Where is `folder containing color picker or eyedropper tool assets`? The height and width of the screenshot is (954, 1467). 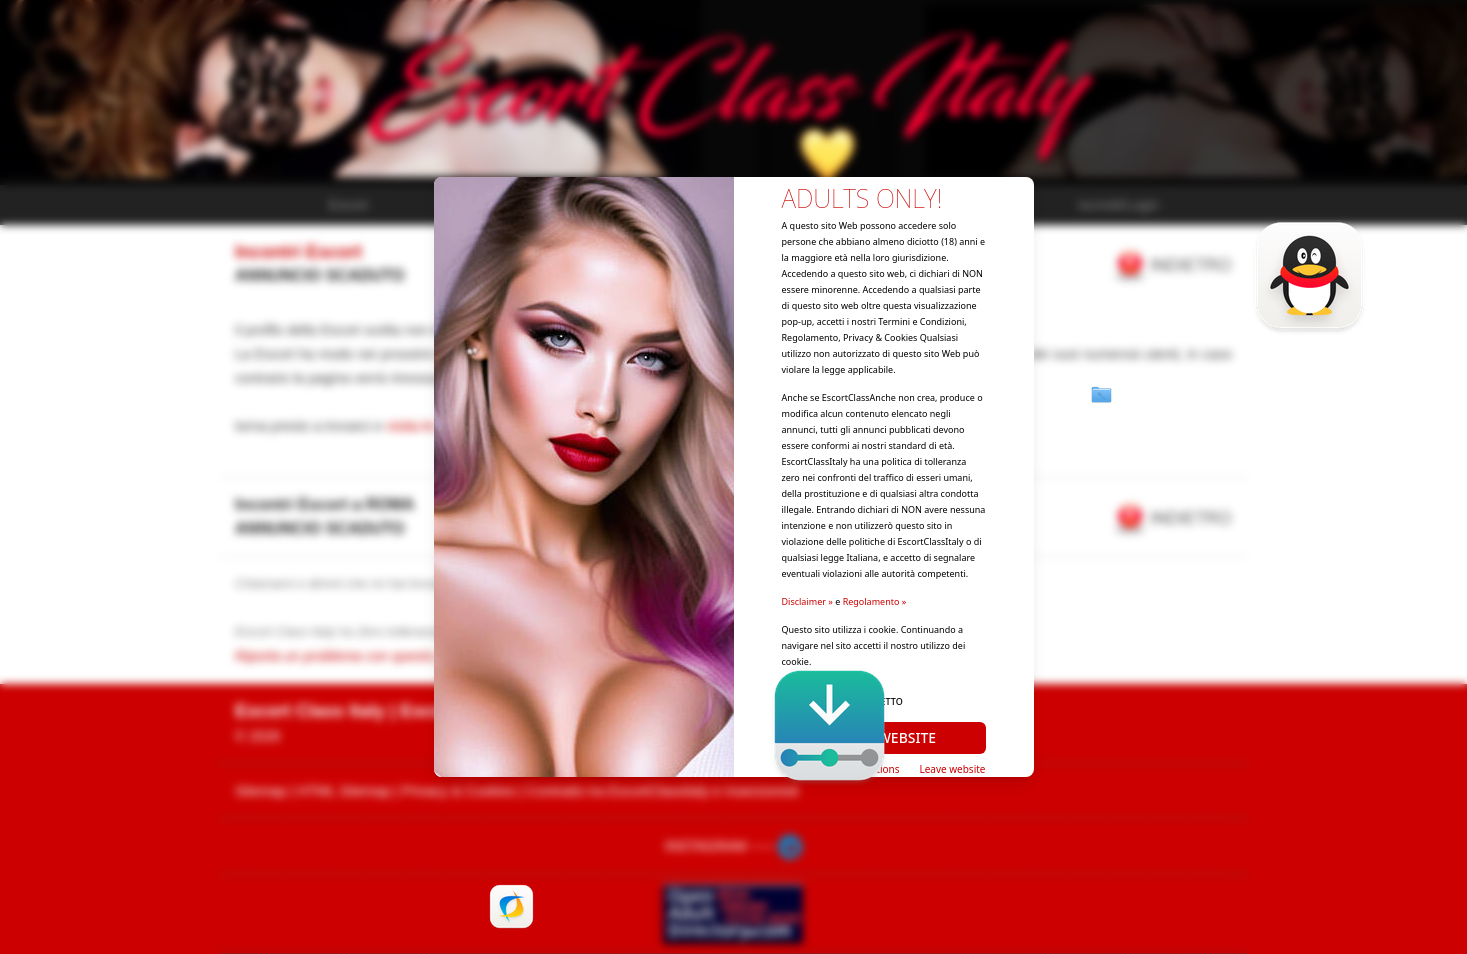
folder containing color picker or eyedropper tool assets is located at coordinates (1101, 394).